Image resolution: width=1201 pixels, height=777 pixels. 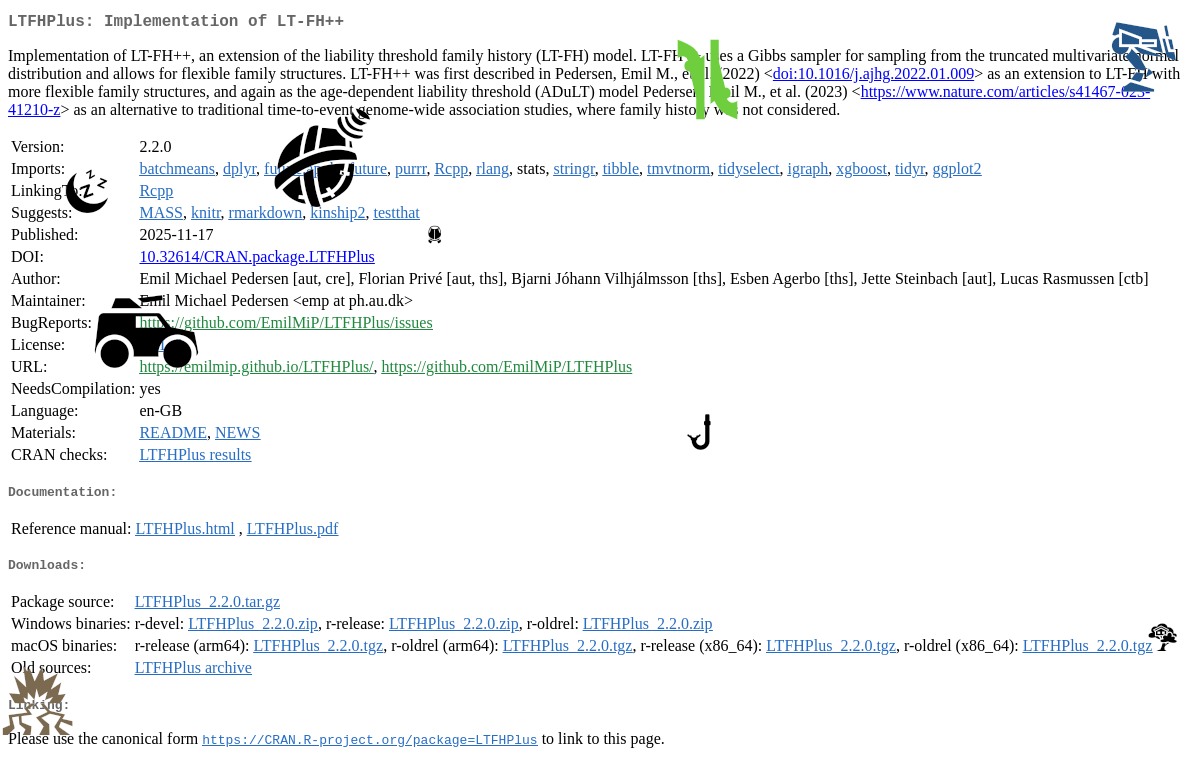 What do you see at coordinates (87, 191) in the screenshot?
I see `enable sleep or night mode` at bounding box center [87, 191].